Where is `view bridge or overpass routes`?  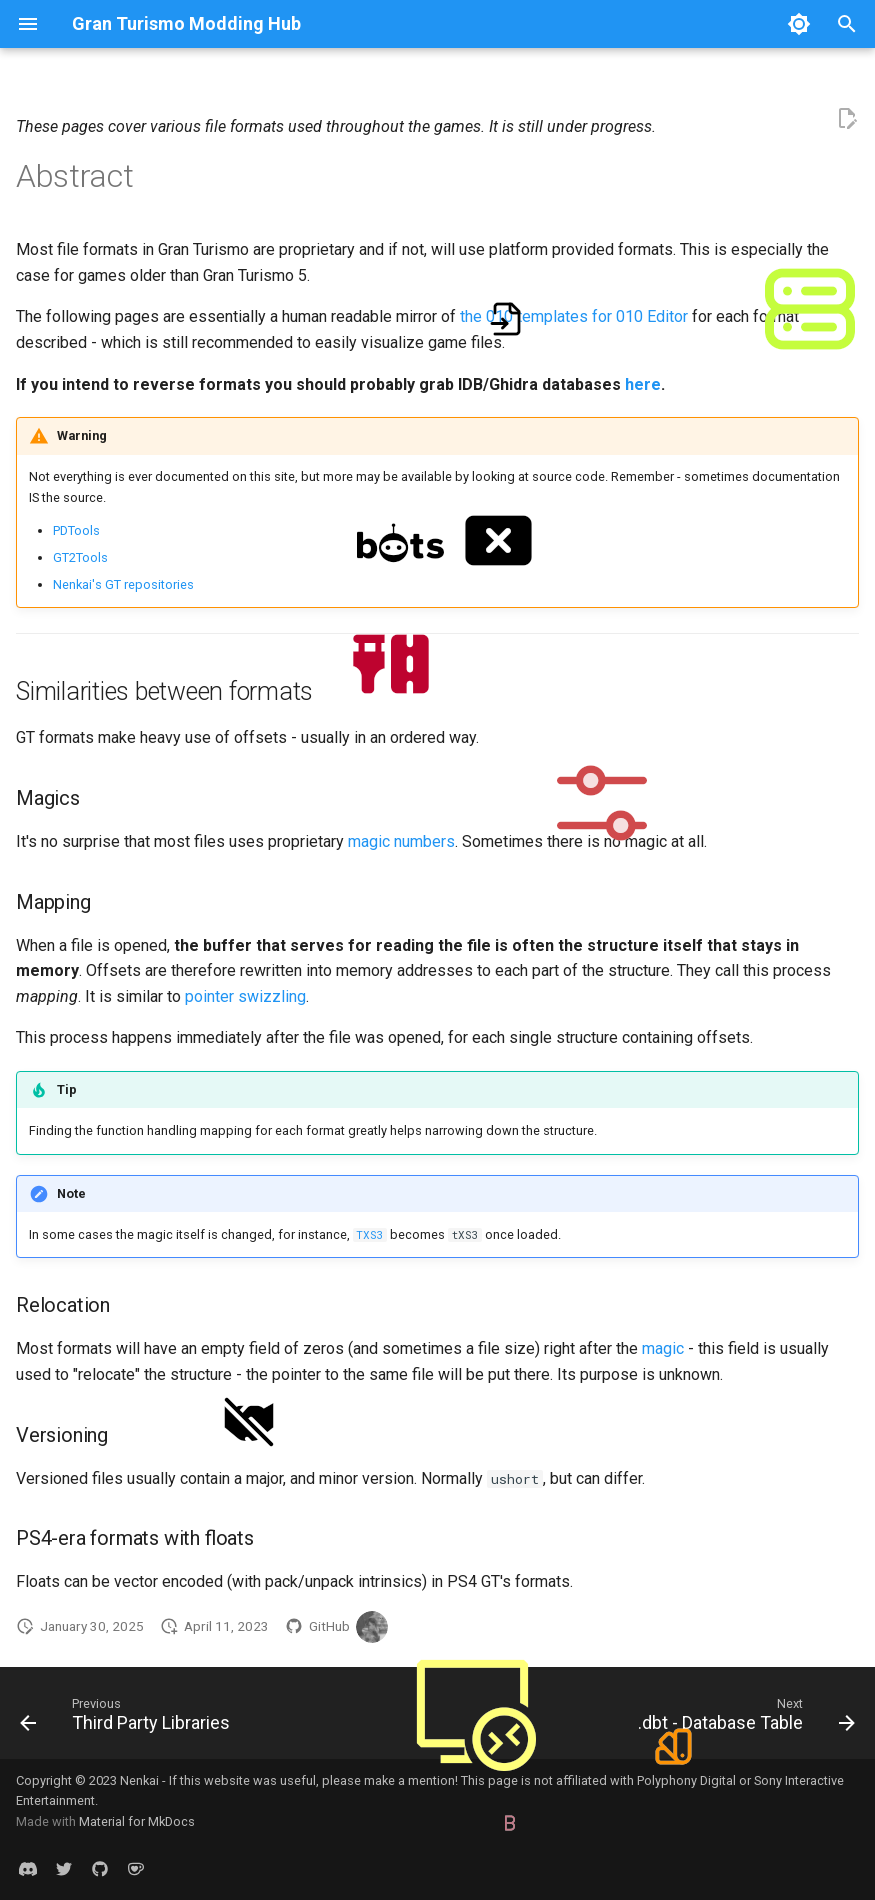 view bridge or overpass routes is located at coordinates (391, 664).